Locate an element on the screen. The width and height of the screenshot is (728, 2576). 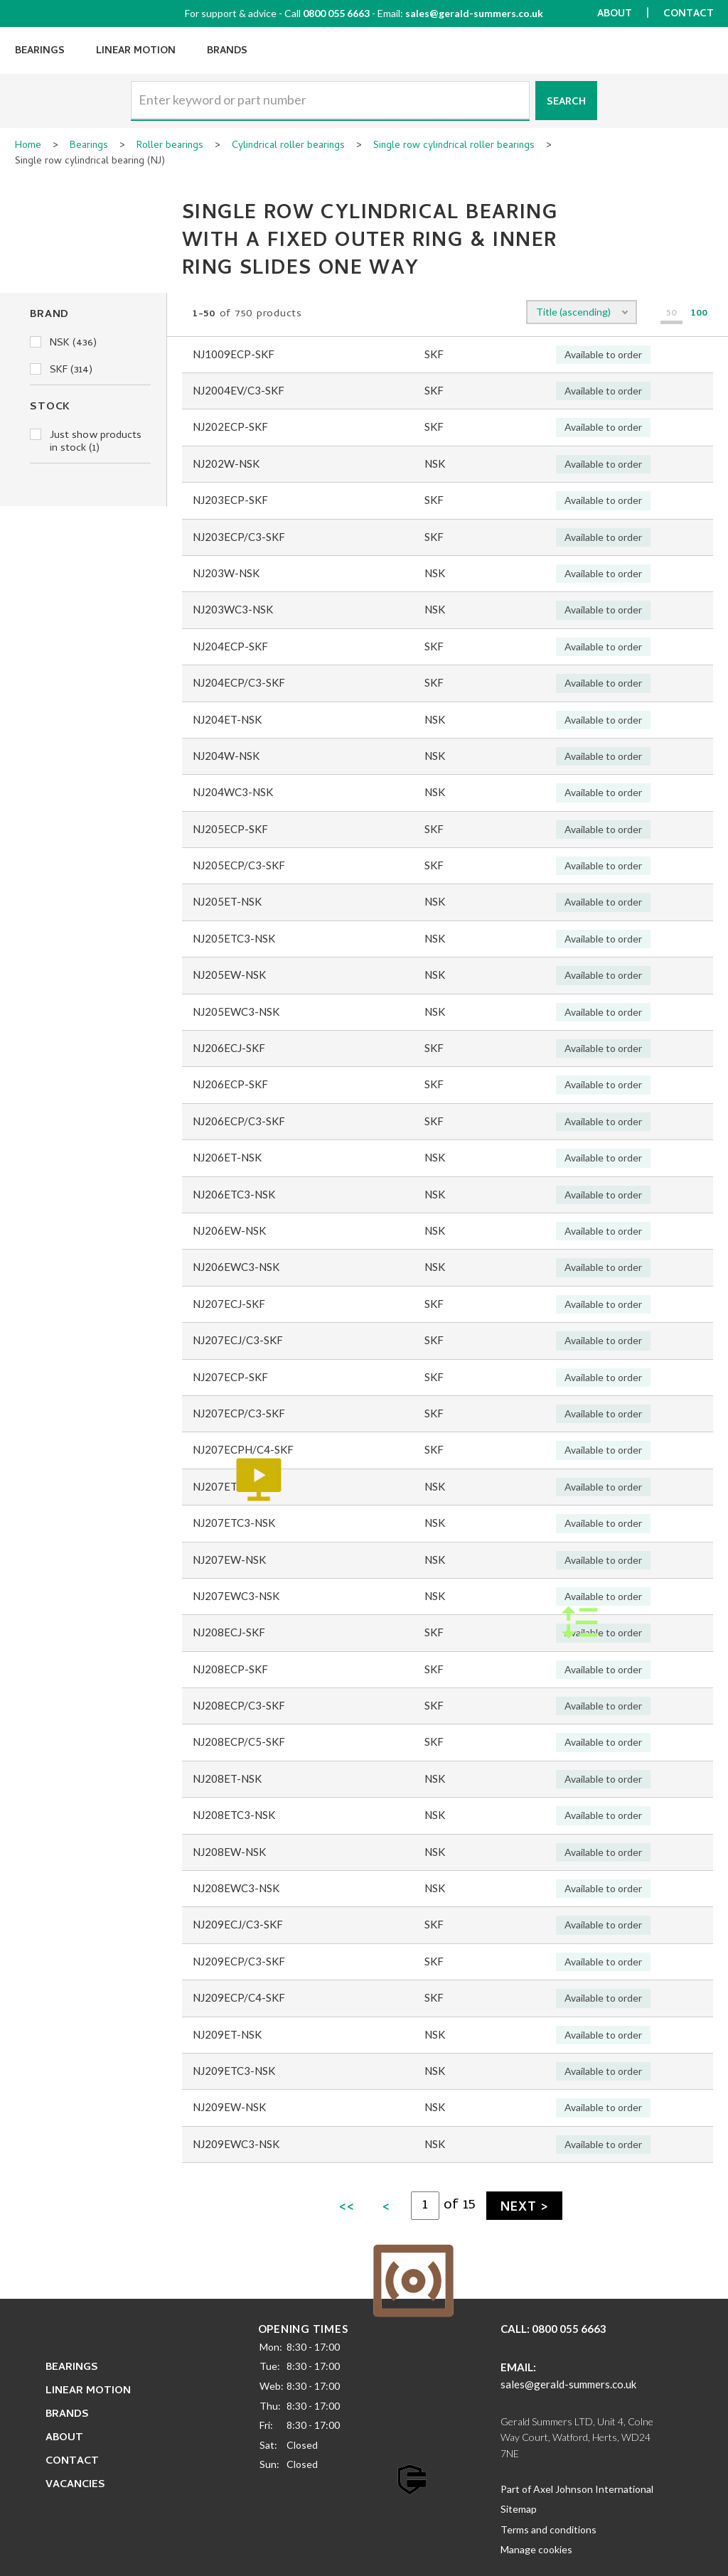
indicates a secure payment method is located at coordinates (411, 2479).